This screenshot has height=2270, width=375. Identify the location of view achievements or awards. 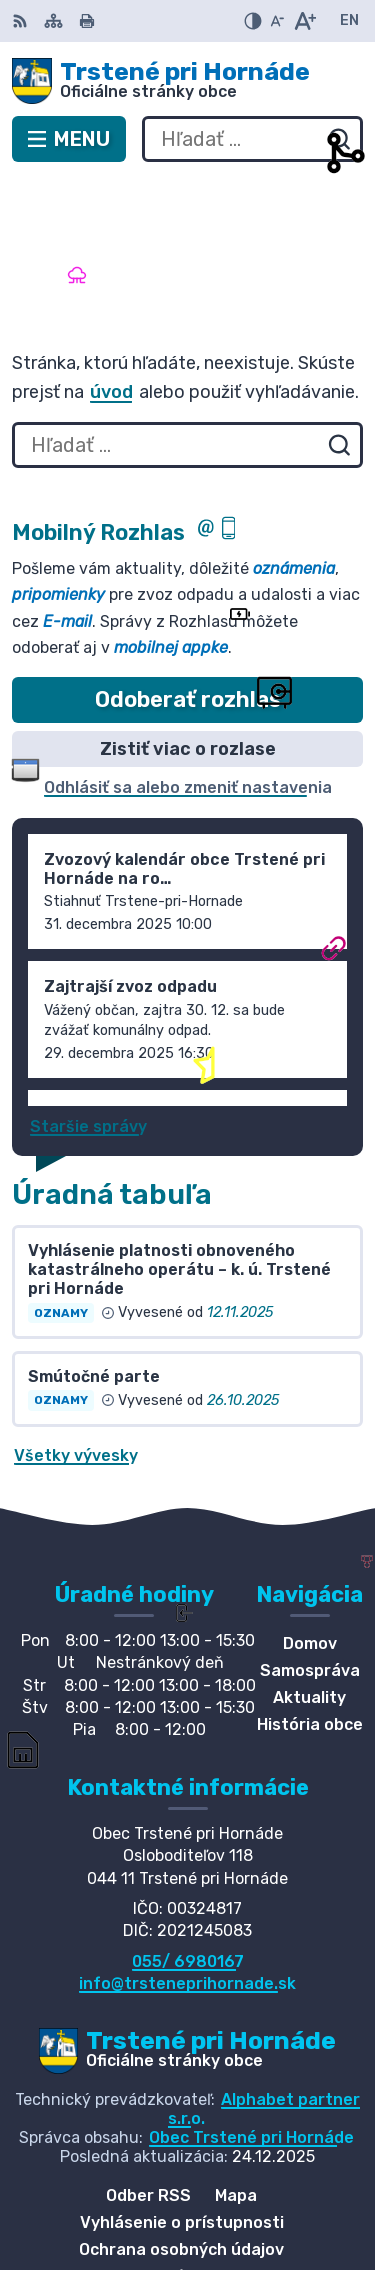
(367, 1561).